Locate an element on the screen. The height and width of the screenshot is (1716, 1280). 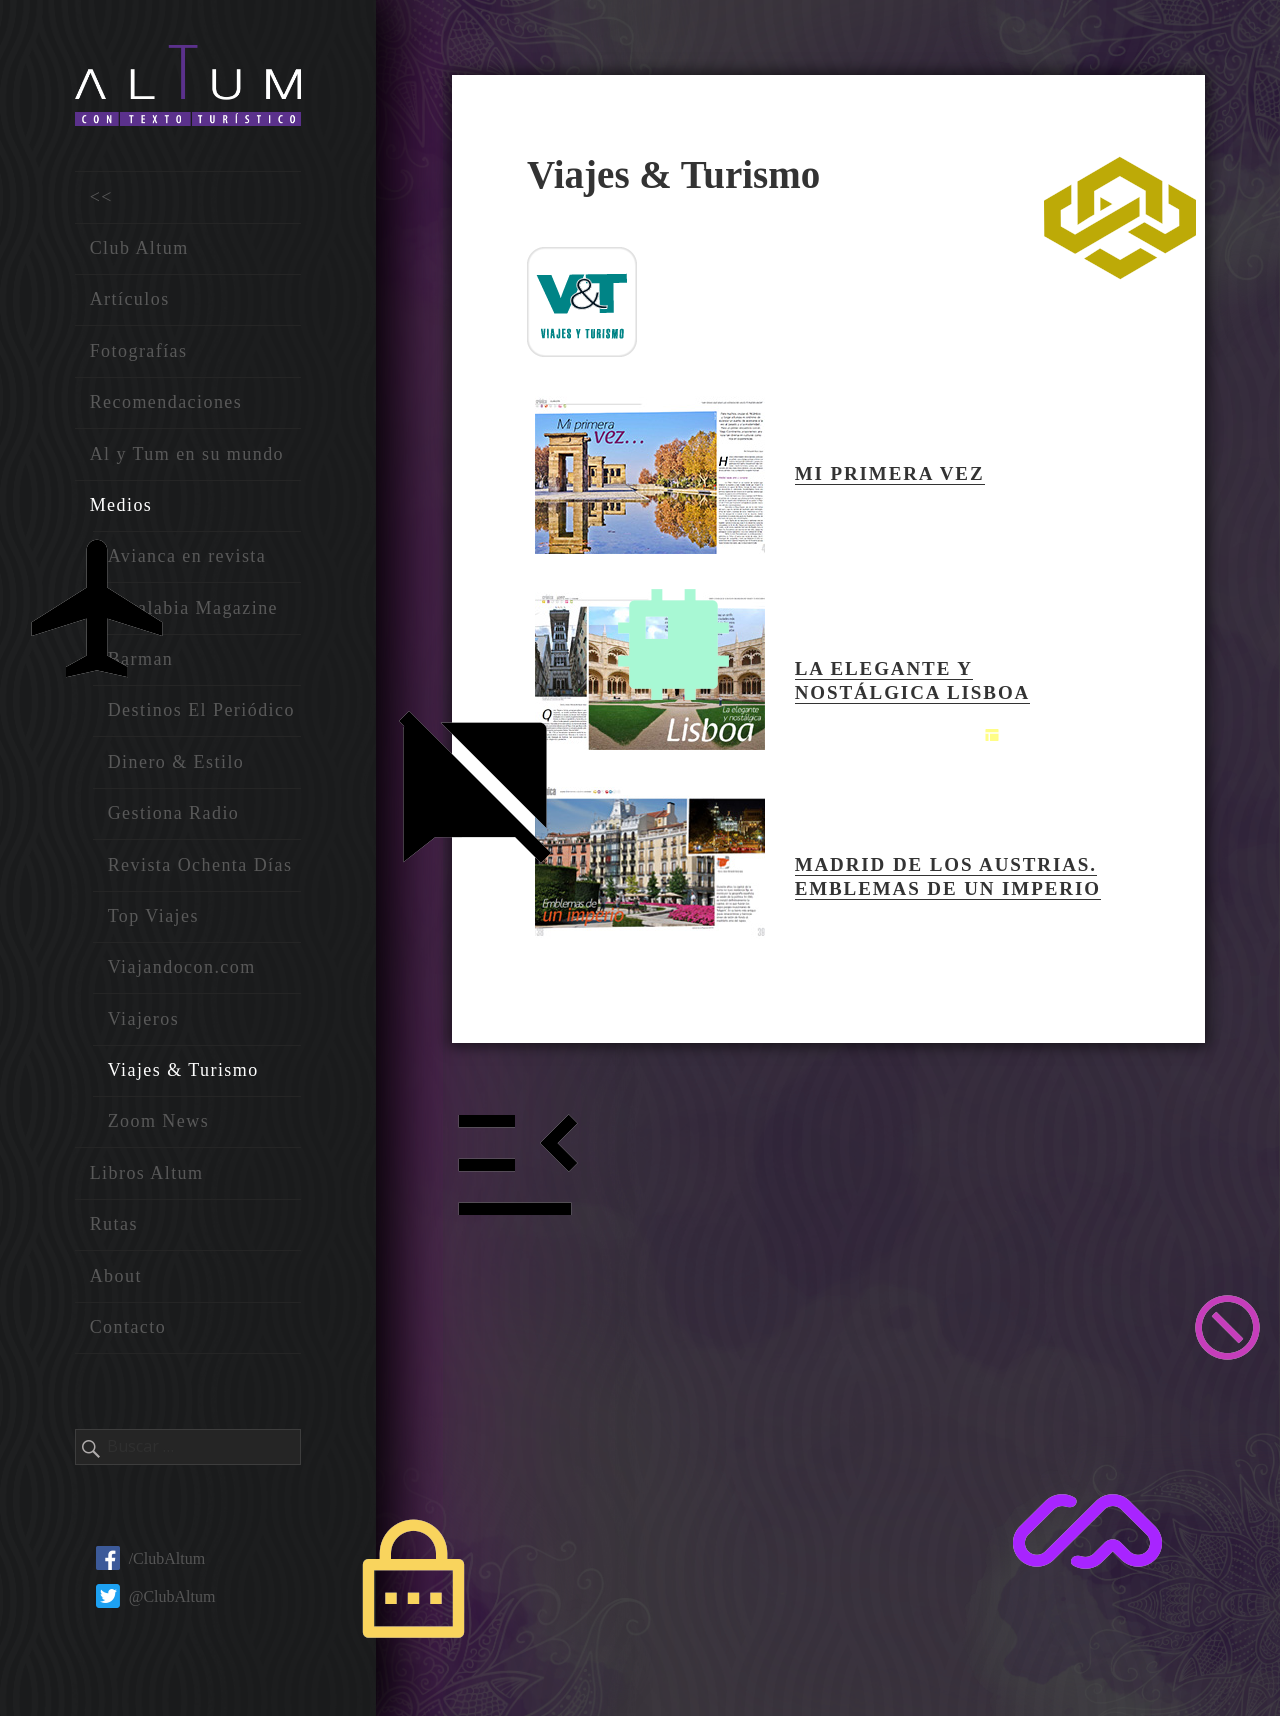
view CPU or processor information is located at coordinates (673, 644).